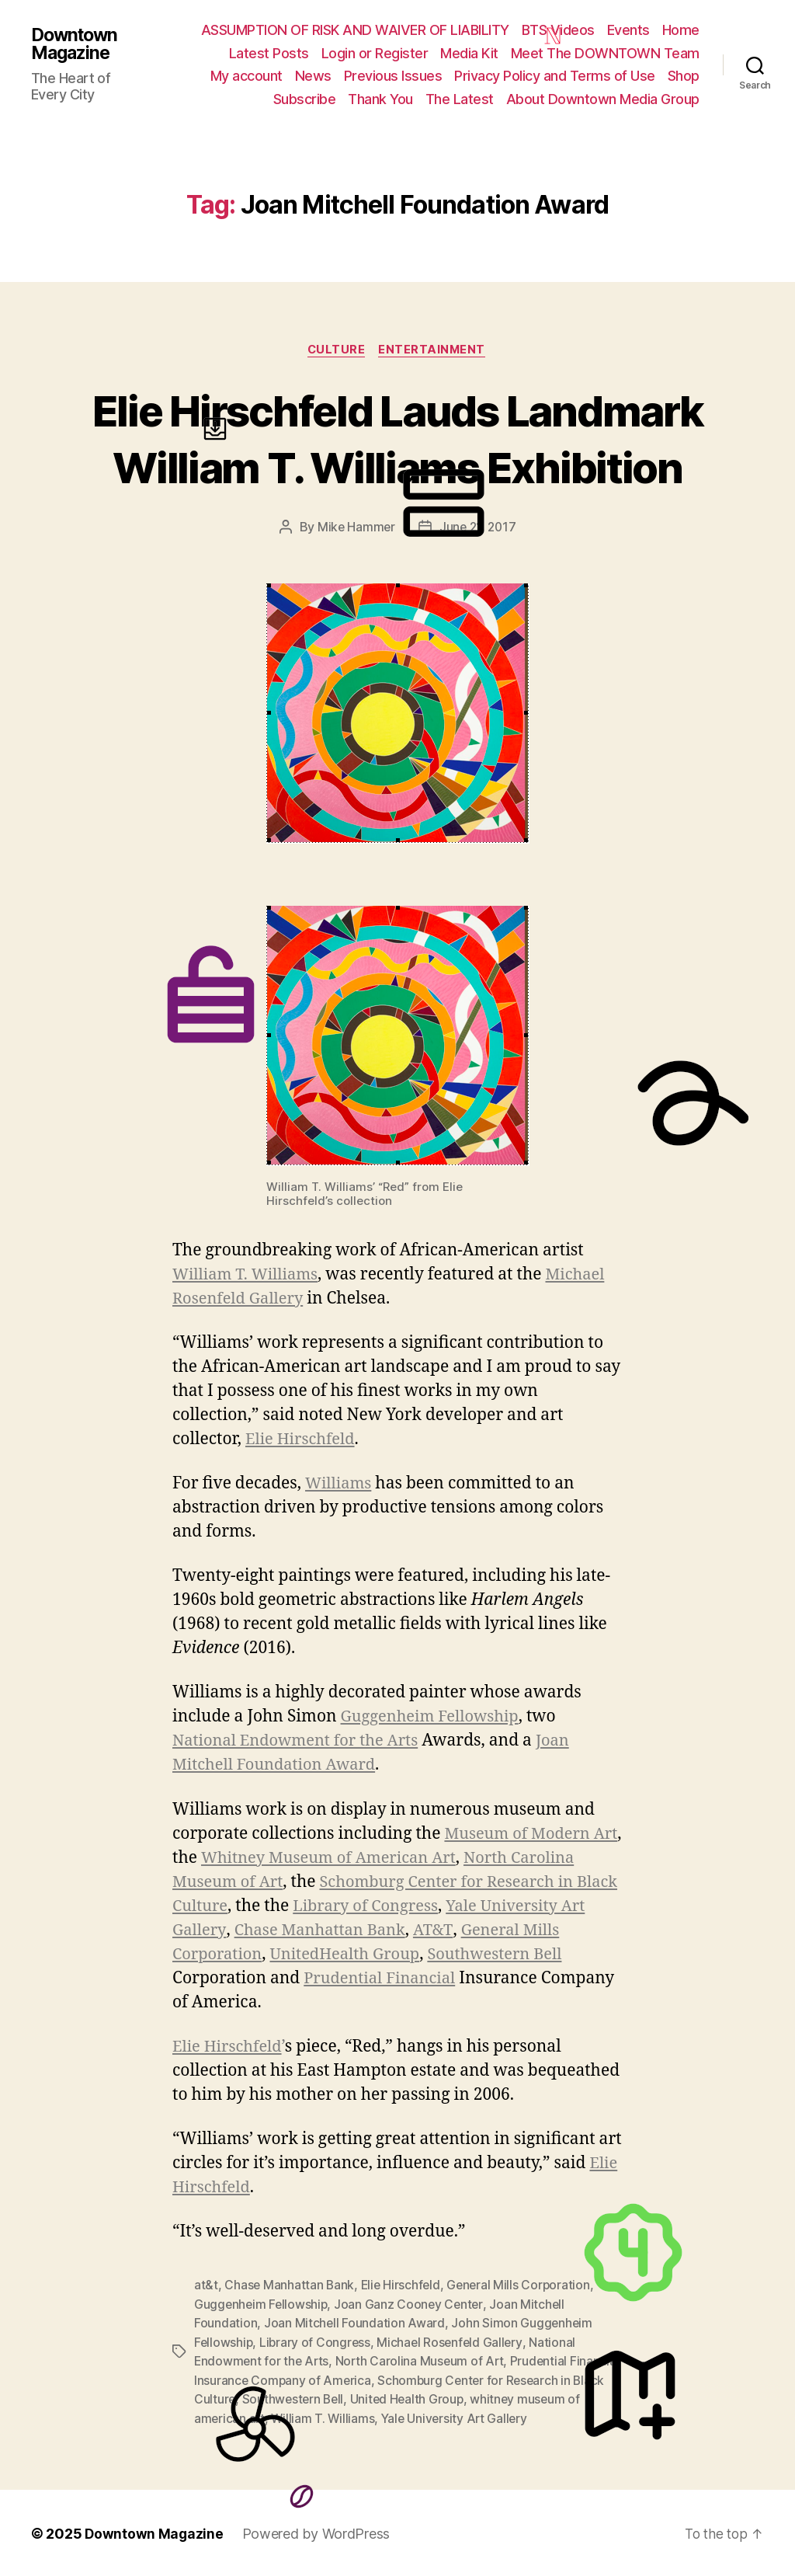  I want to click on switch to row view layout, so click(443, 503).